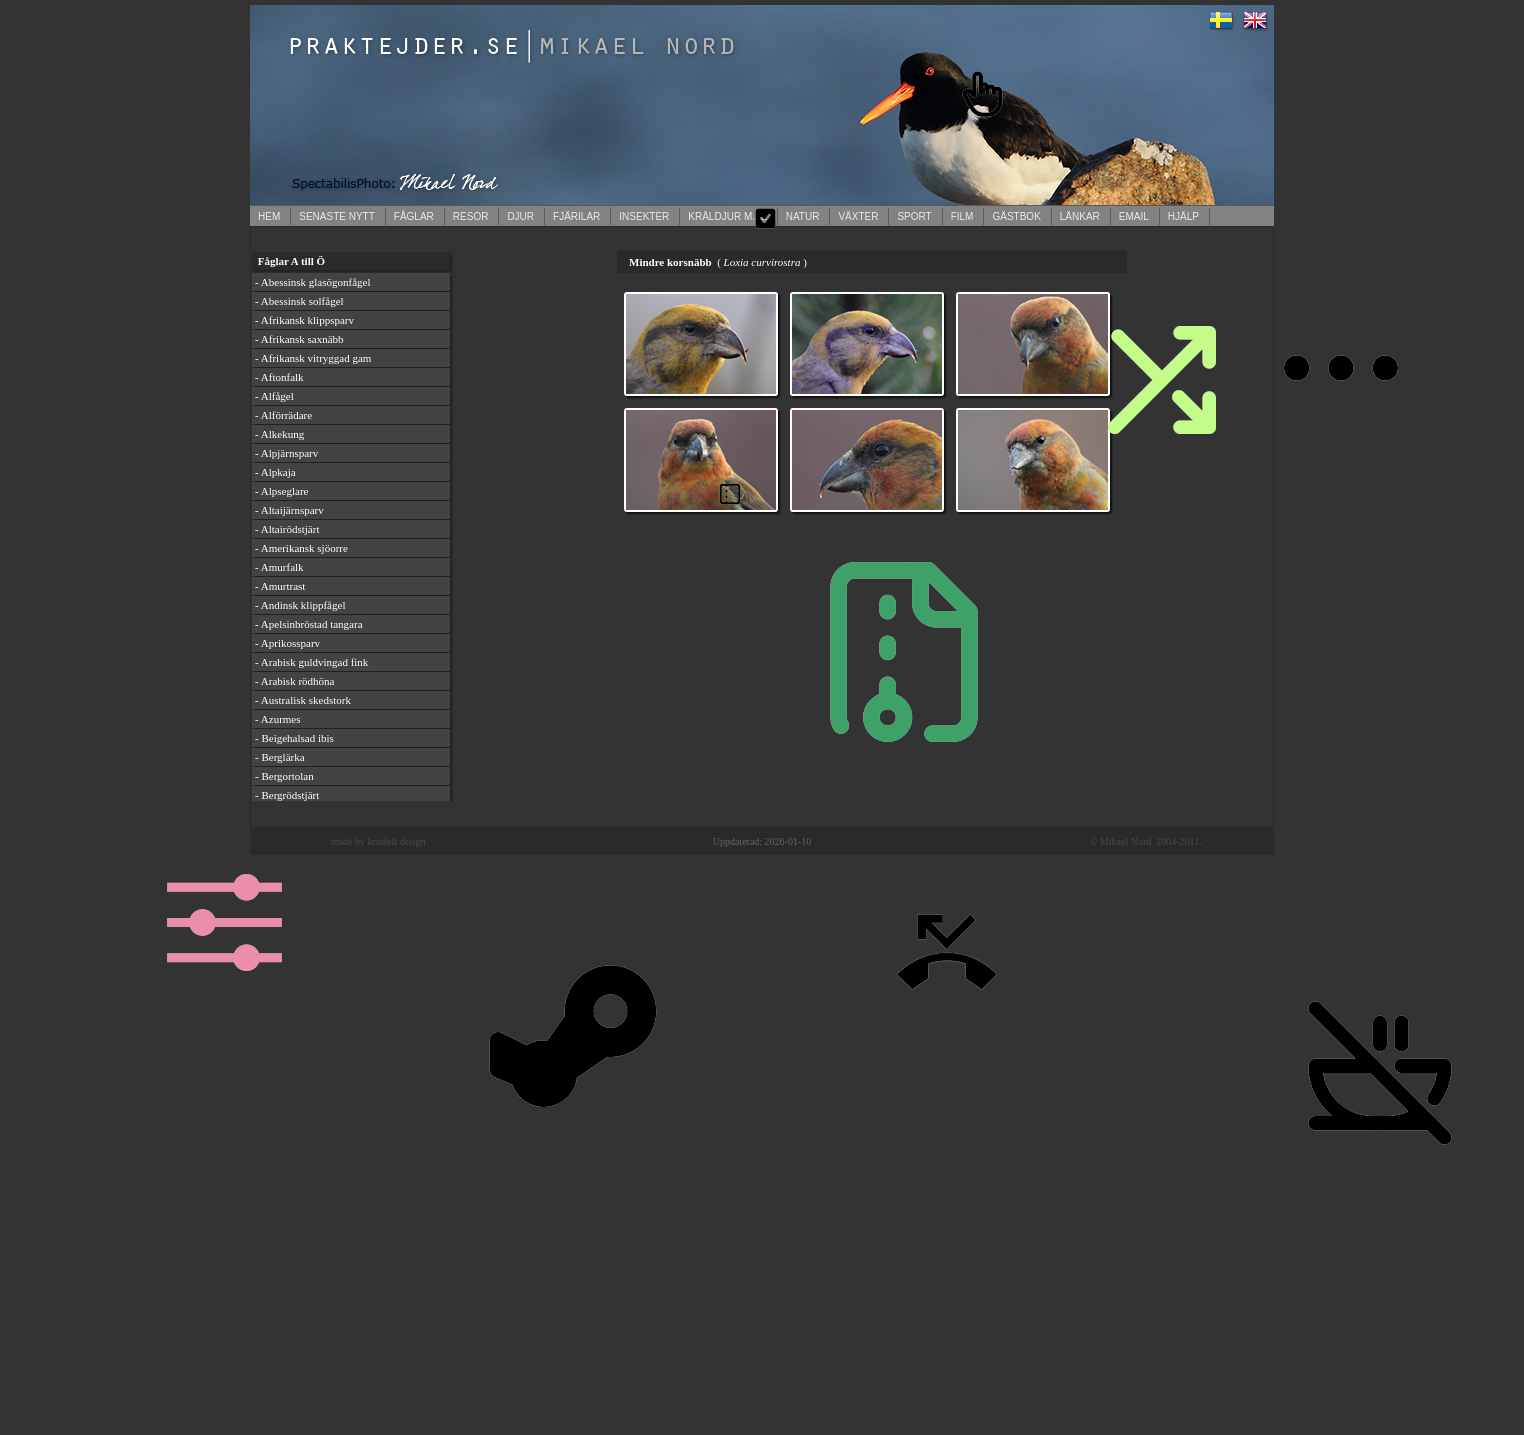 The image size is (1524, 1435). What do you see at coordinates (1162, 380) in the screenshot?
I see `shuffle playlist or queue order` at bounding box center [1162, 380].